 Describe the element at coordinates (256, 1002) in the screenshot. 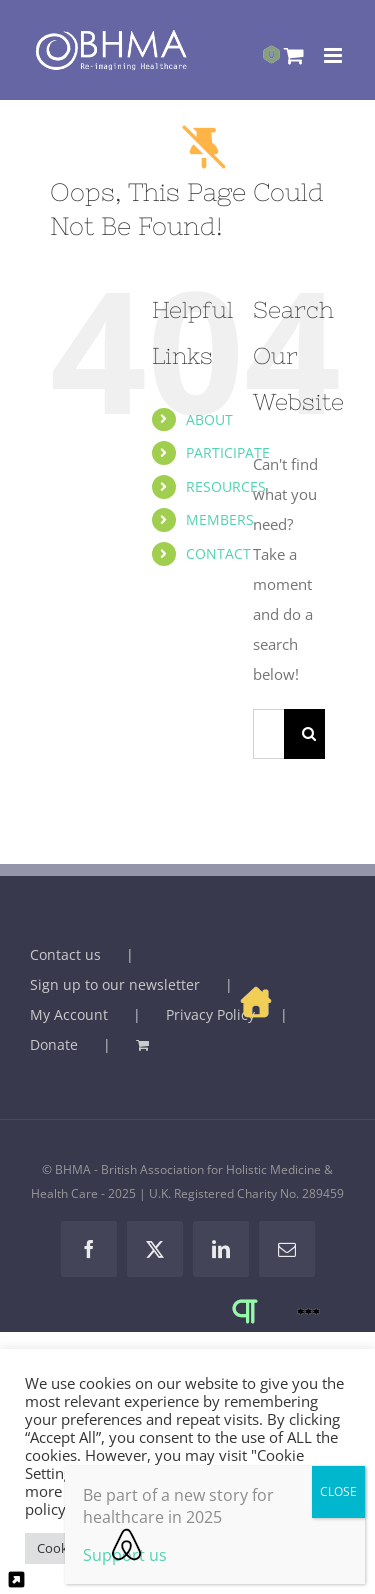

I see `go to home screen` at that location.